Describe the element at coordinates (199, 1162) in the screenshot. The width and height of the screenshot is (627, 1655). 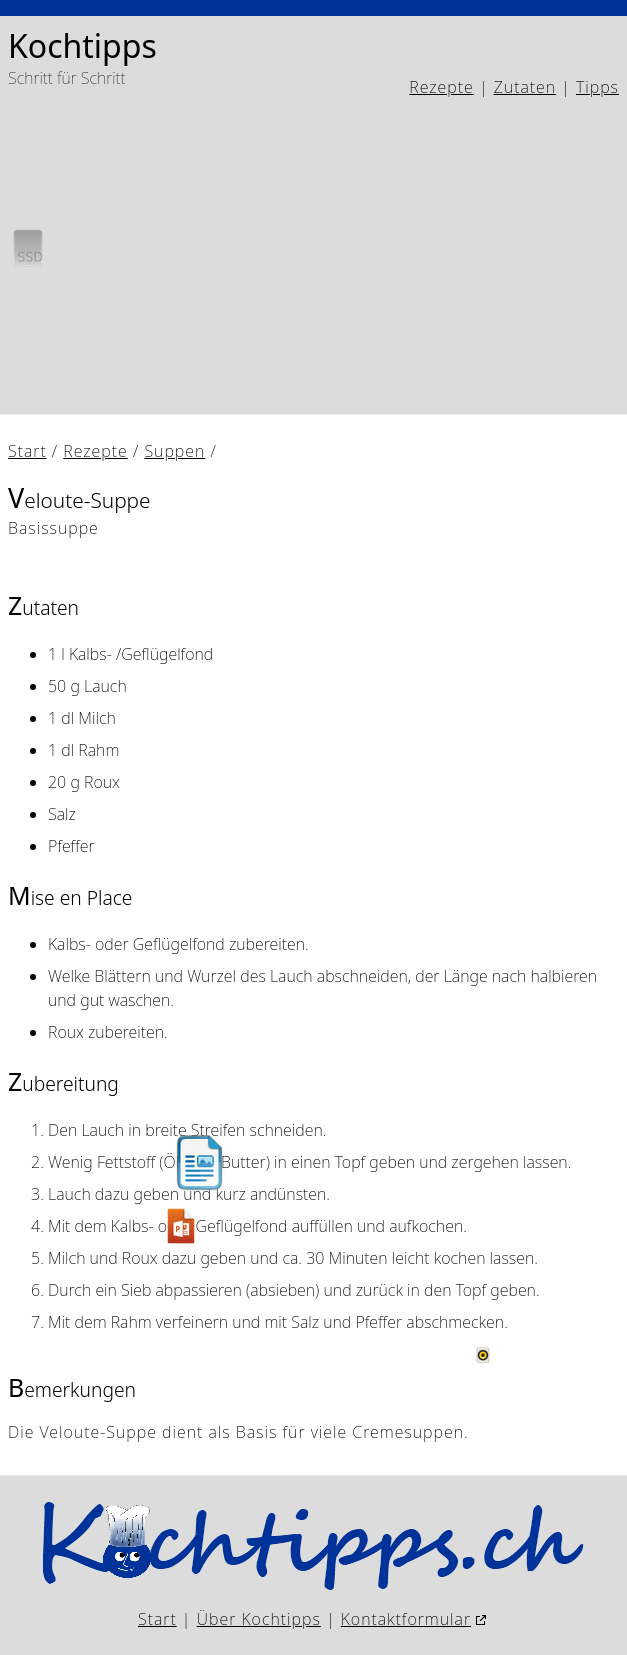
I see `open a libreoffice writer document` at that location.